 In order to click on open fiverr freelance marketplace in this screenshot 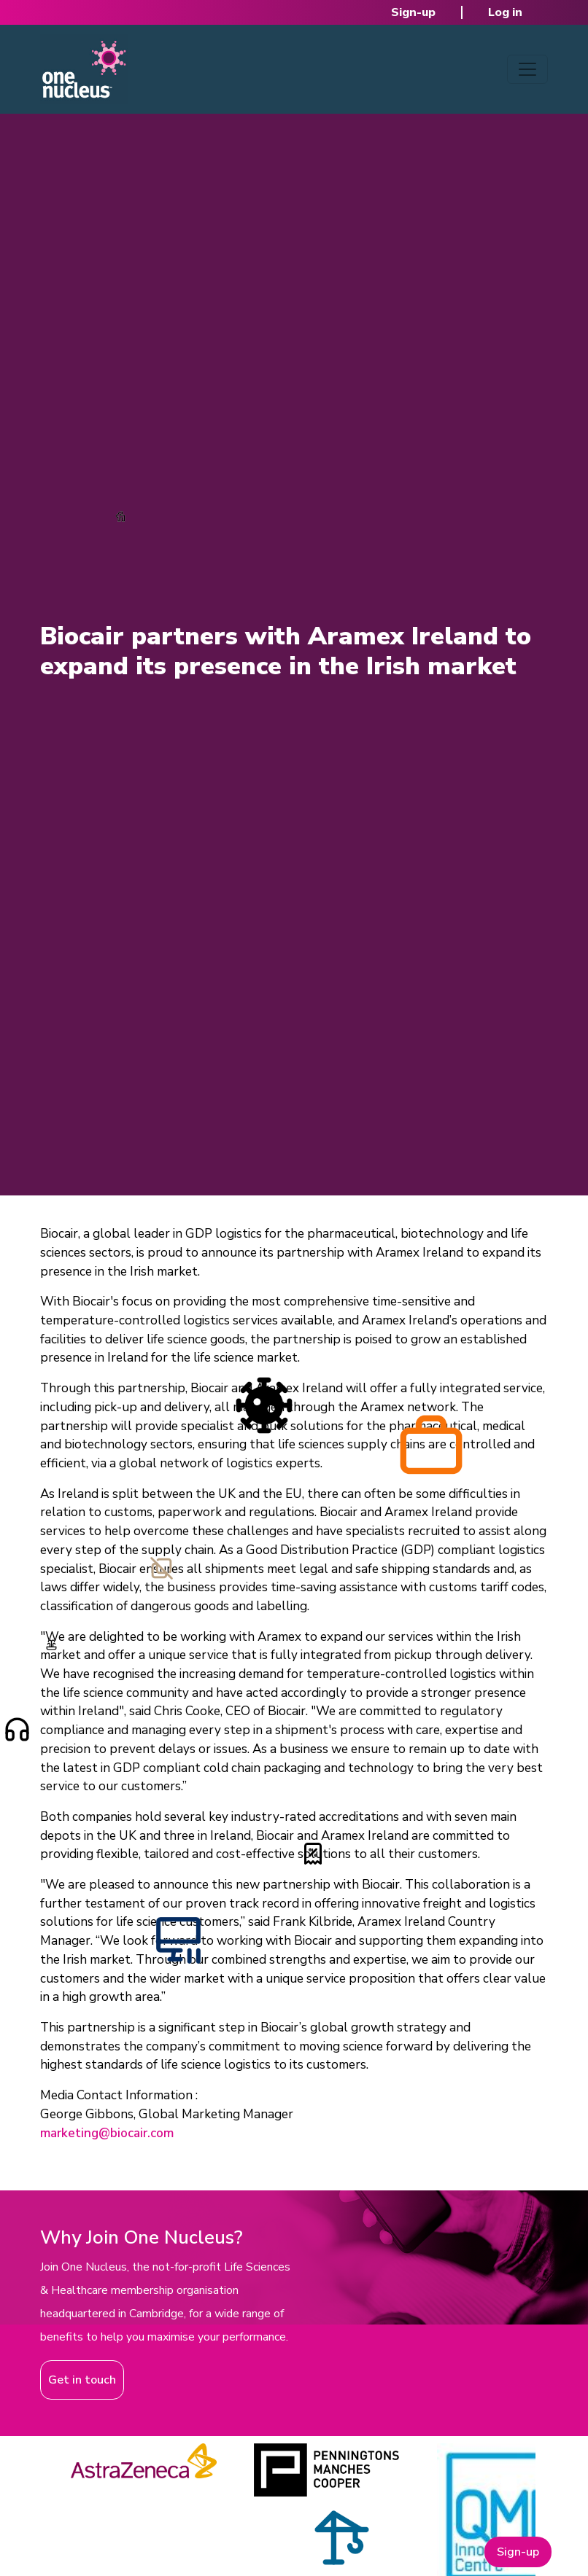, I will do `click(120, 516)`.